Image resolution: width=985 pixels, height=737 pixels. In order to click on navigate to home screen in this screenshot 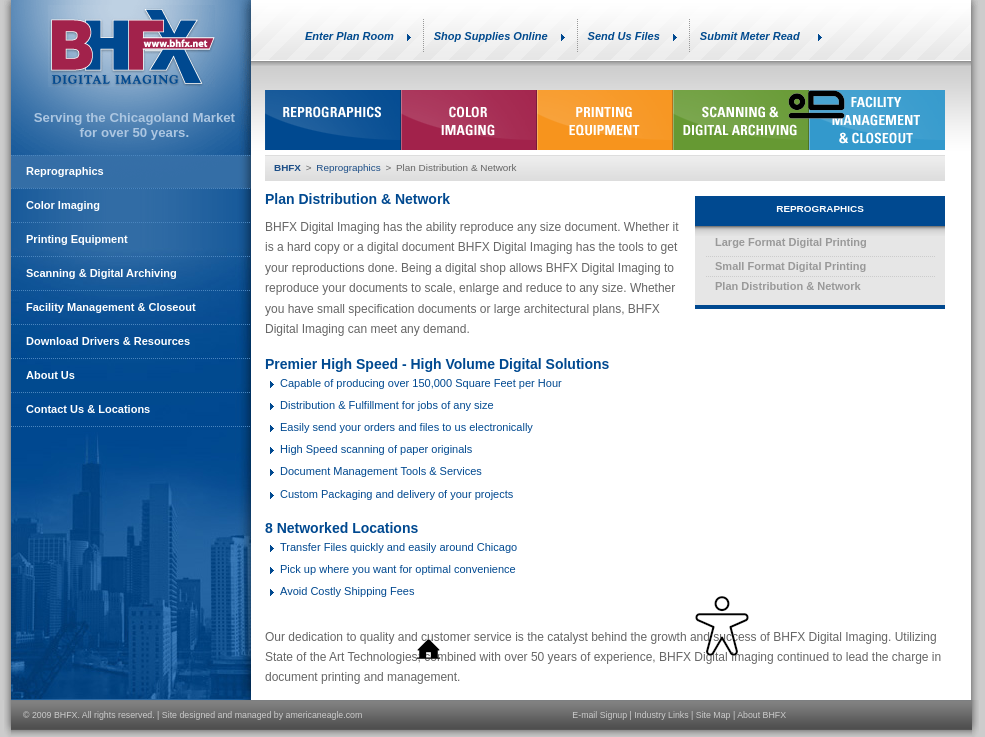, I will do `click(428, 649)`.